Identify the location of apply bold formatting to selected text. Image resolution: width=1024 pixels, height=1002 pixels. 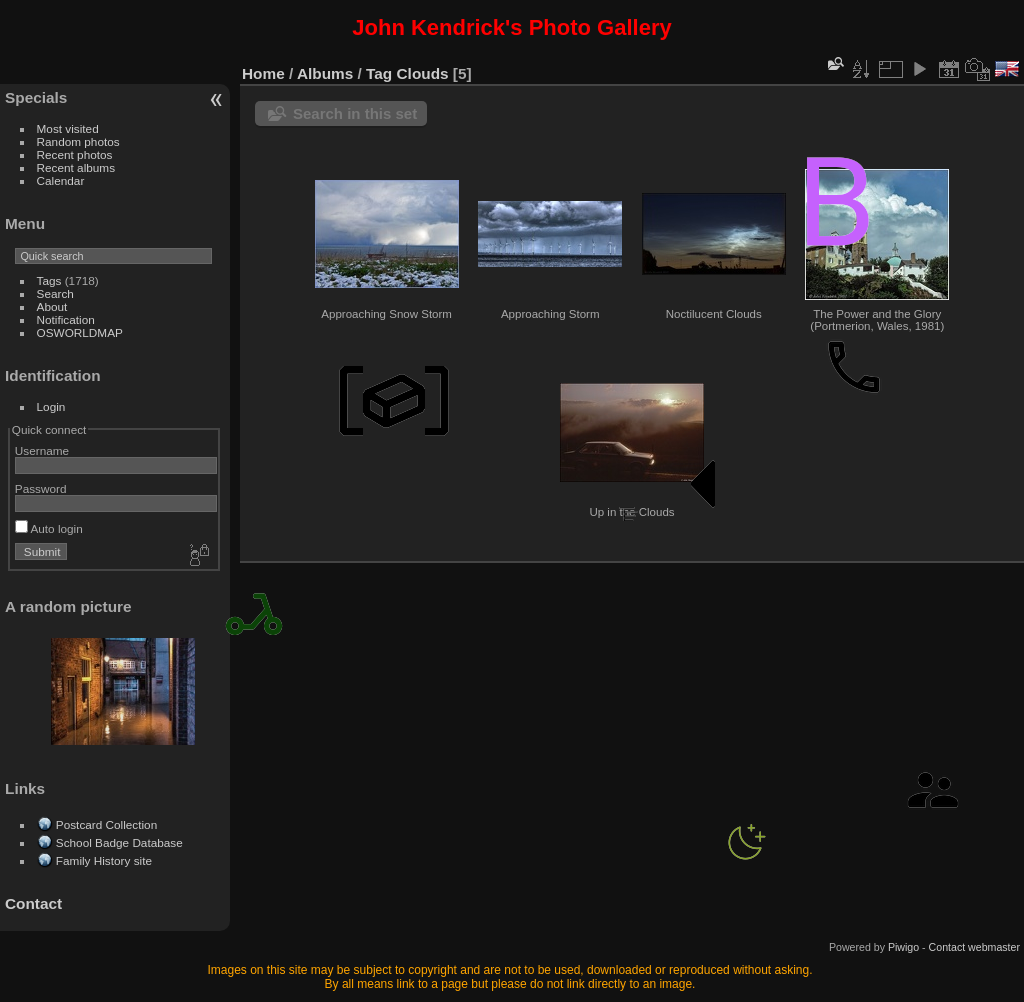
(833, 201).